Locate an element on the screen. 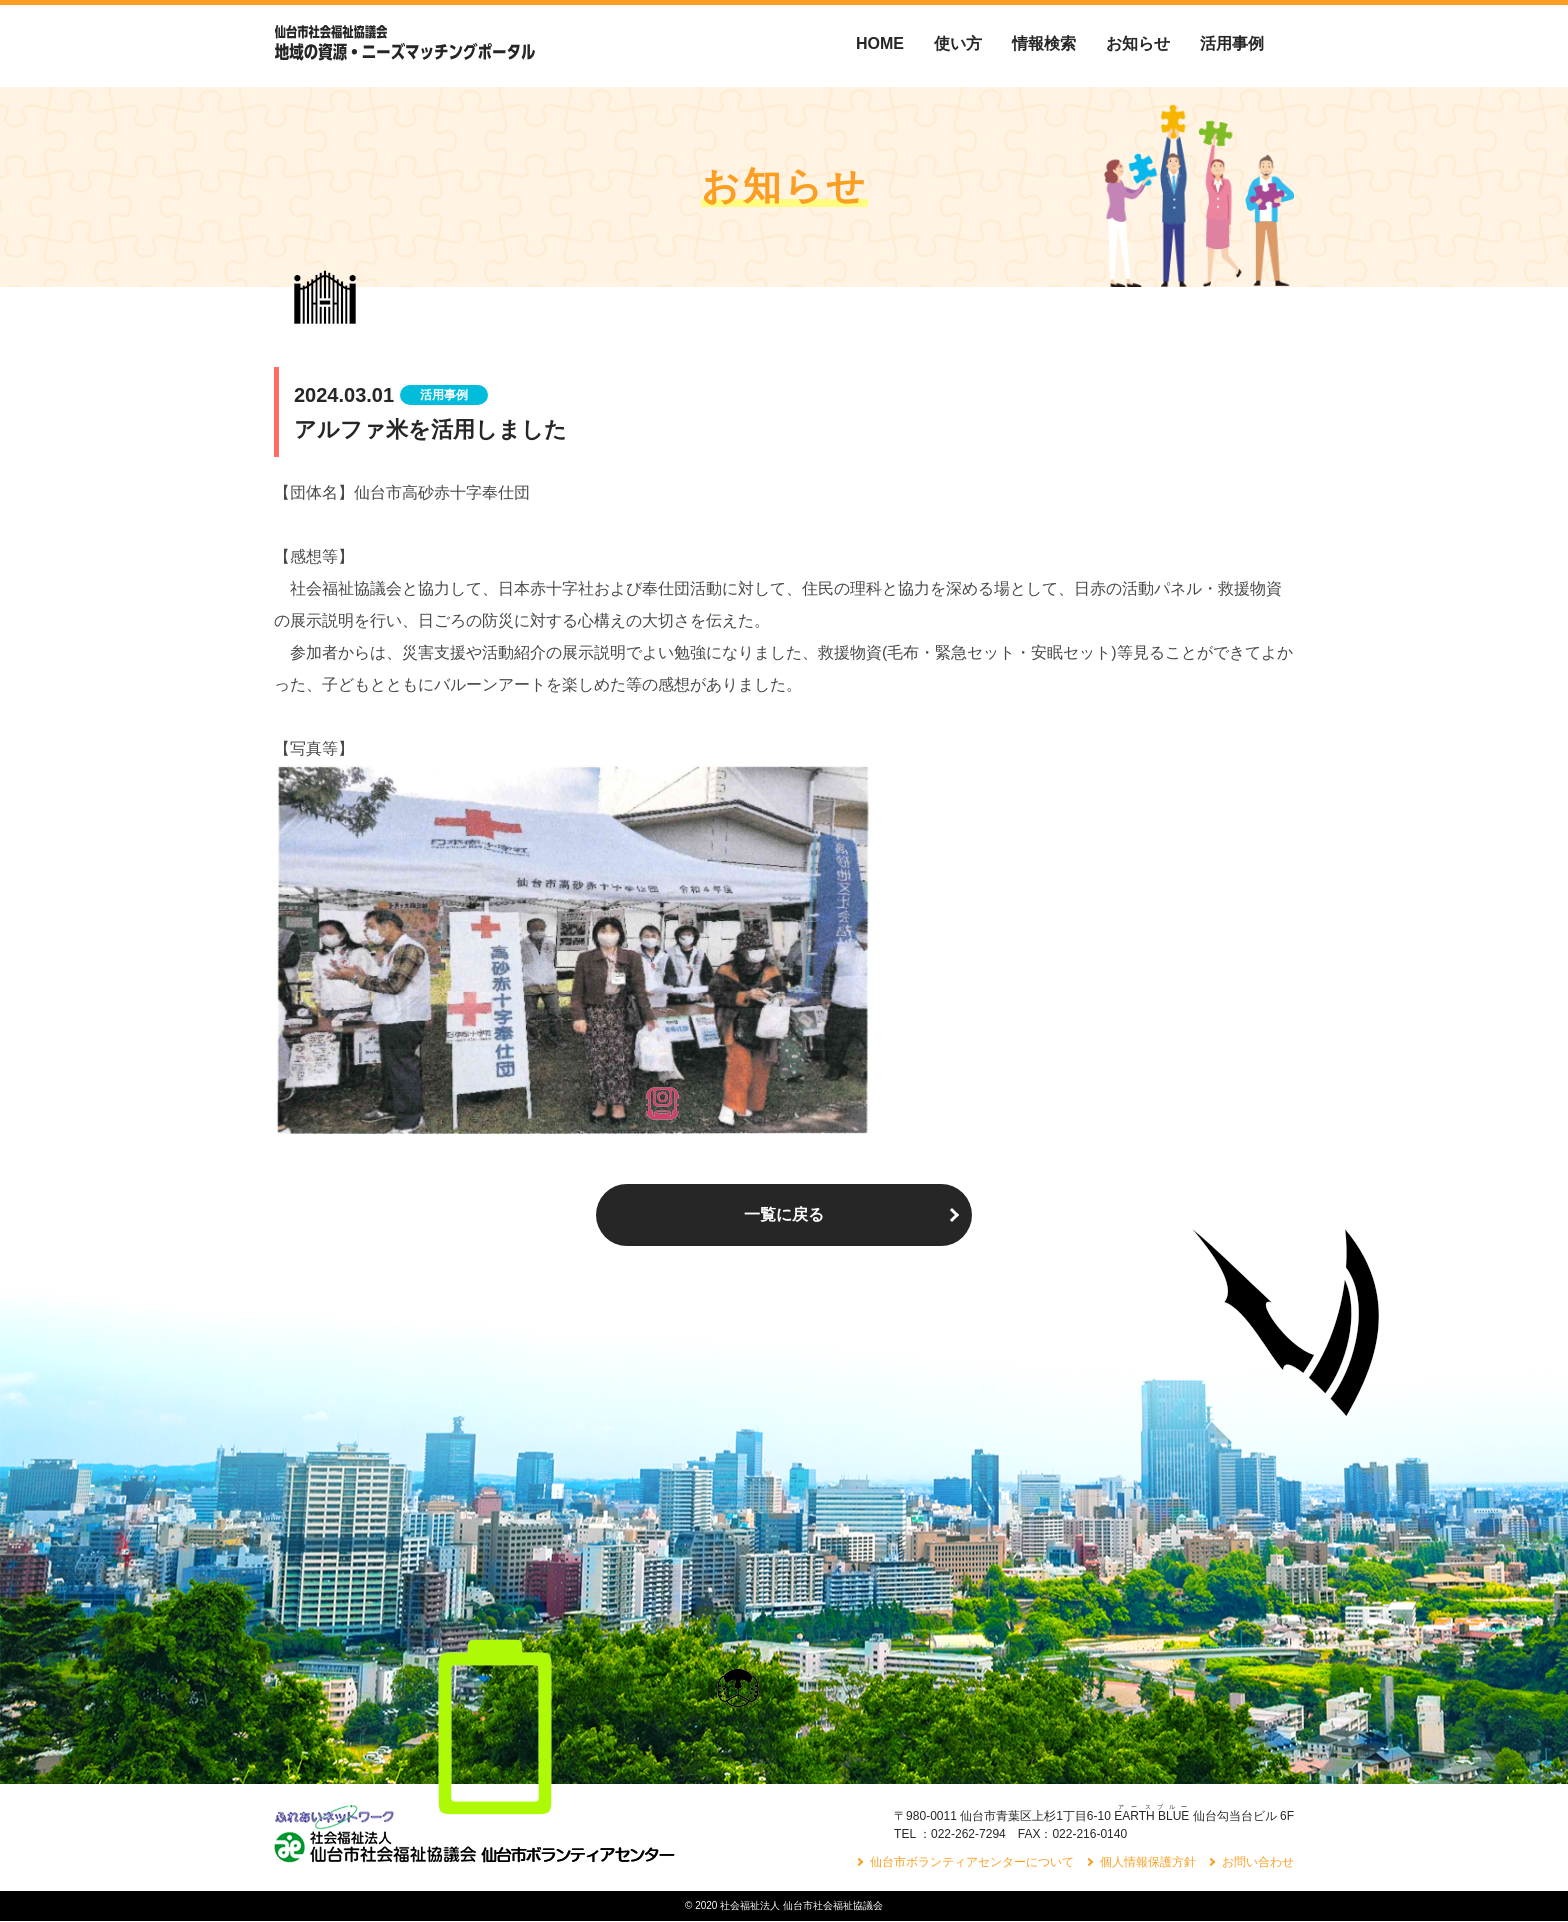  enter a gated area or level is located at coordinates (325, 293).